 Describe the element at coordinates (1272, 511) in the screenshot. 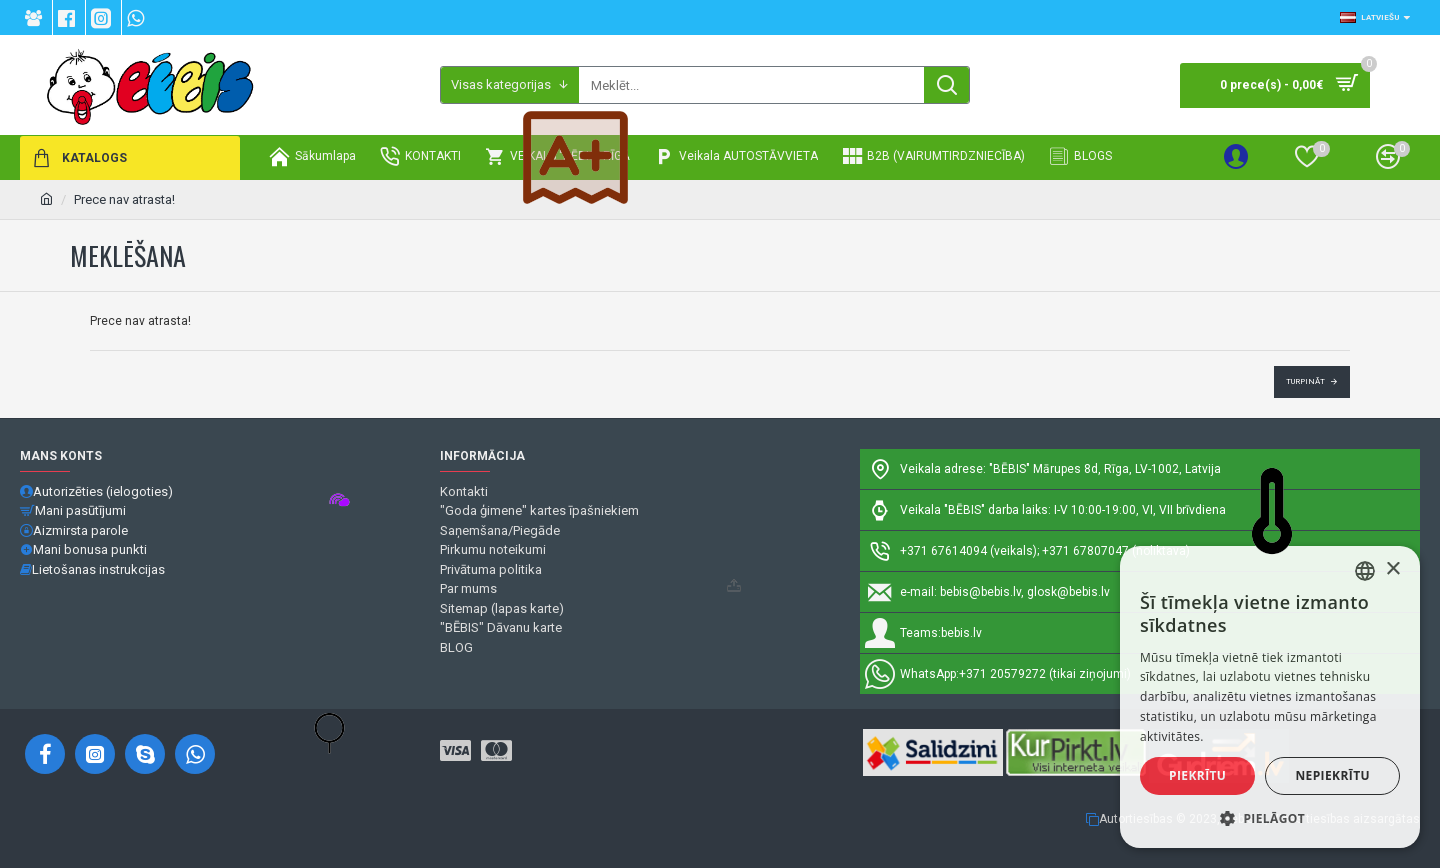

I see `view current temperature` at that location.